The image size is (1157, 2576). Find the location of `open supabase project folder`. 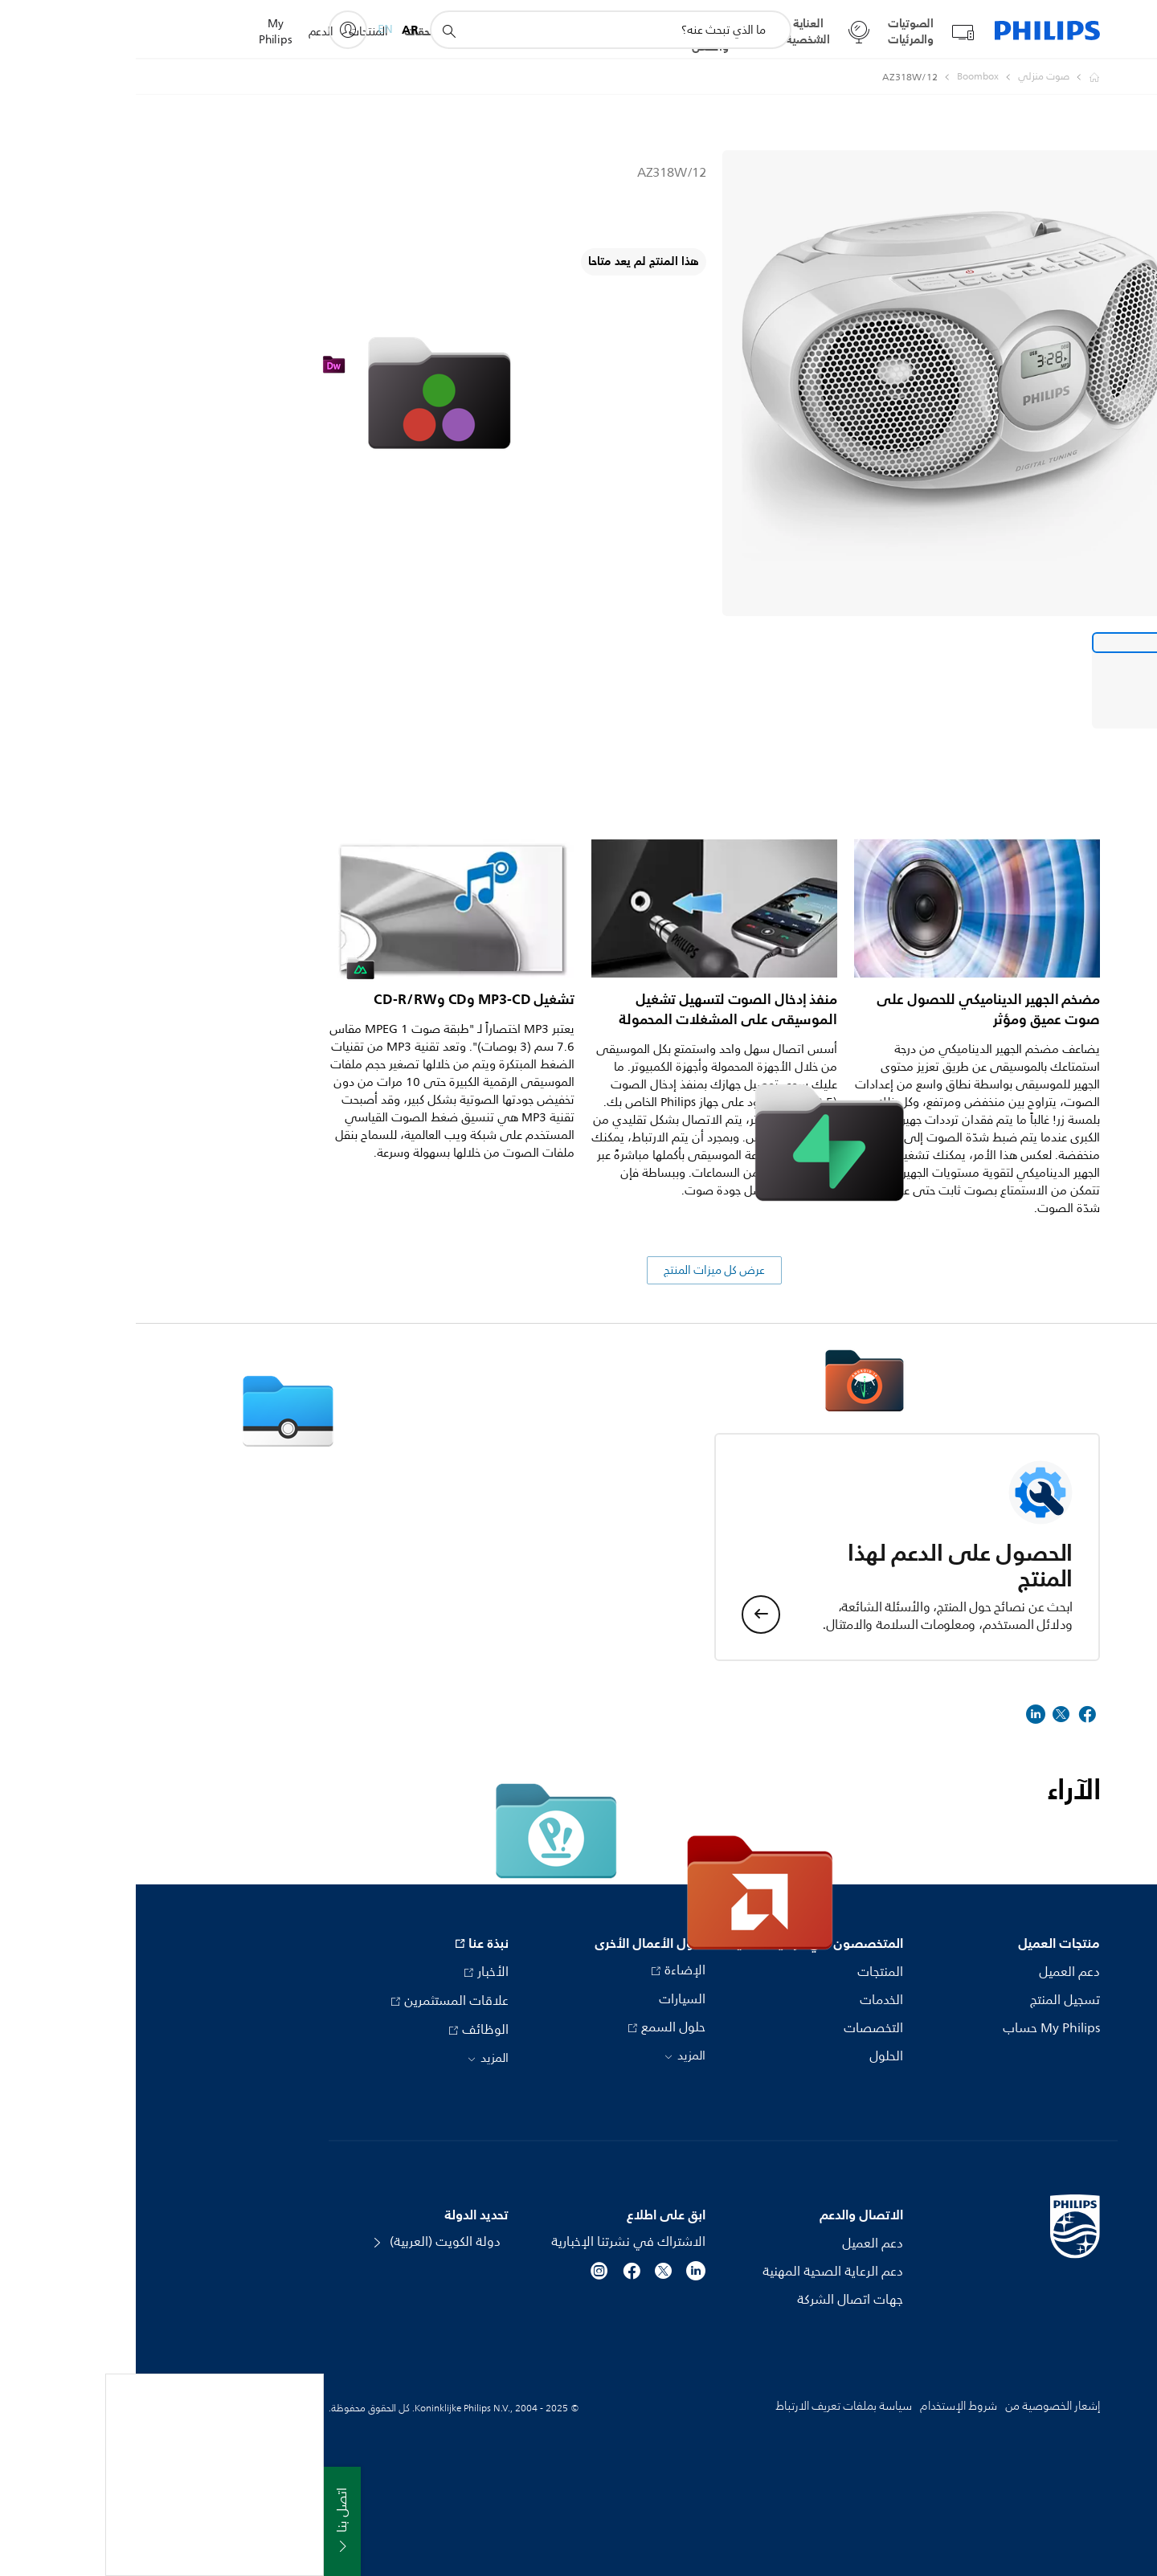

open supabase project folder is located at coordinates (828, 1146).